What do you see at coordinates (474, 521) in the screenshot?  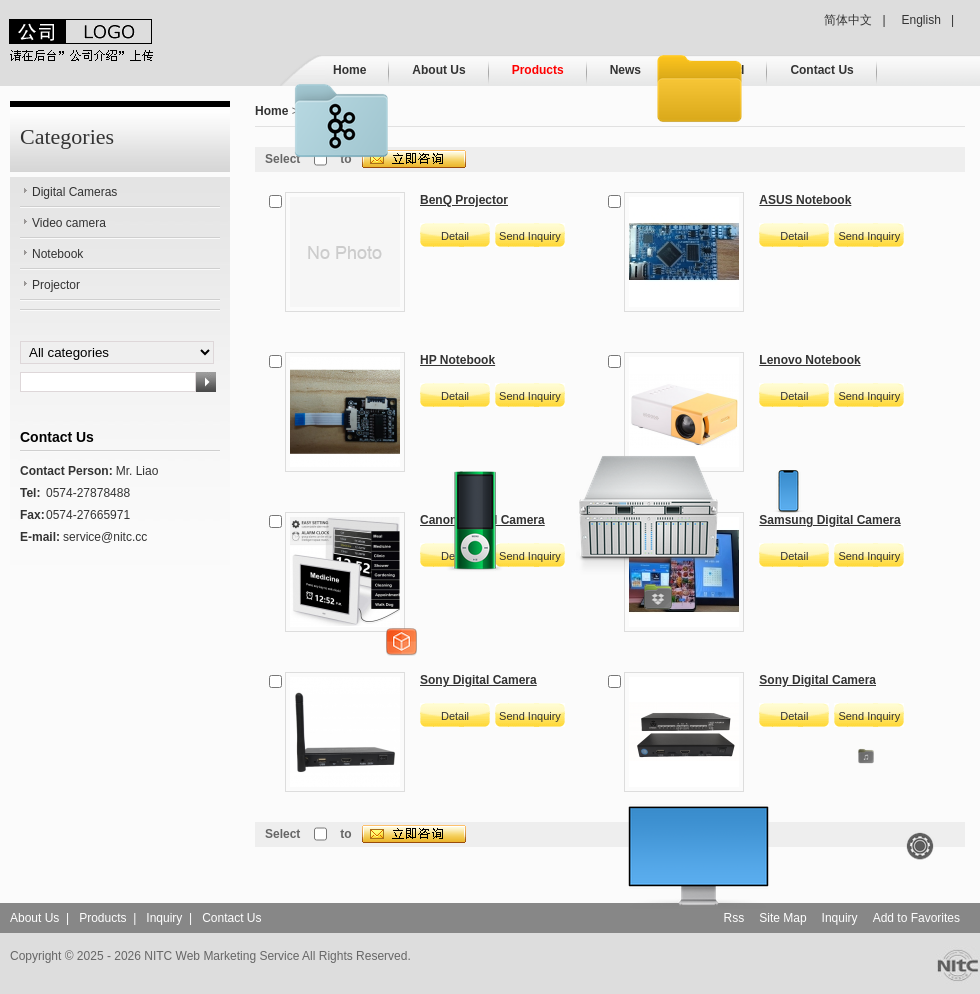 I see `iPod nano device in green` at bounding box center [474, 521].